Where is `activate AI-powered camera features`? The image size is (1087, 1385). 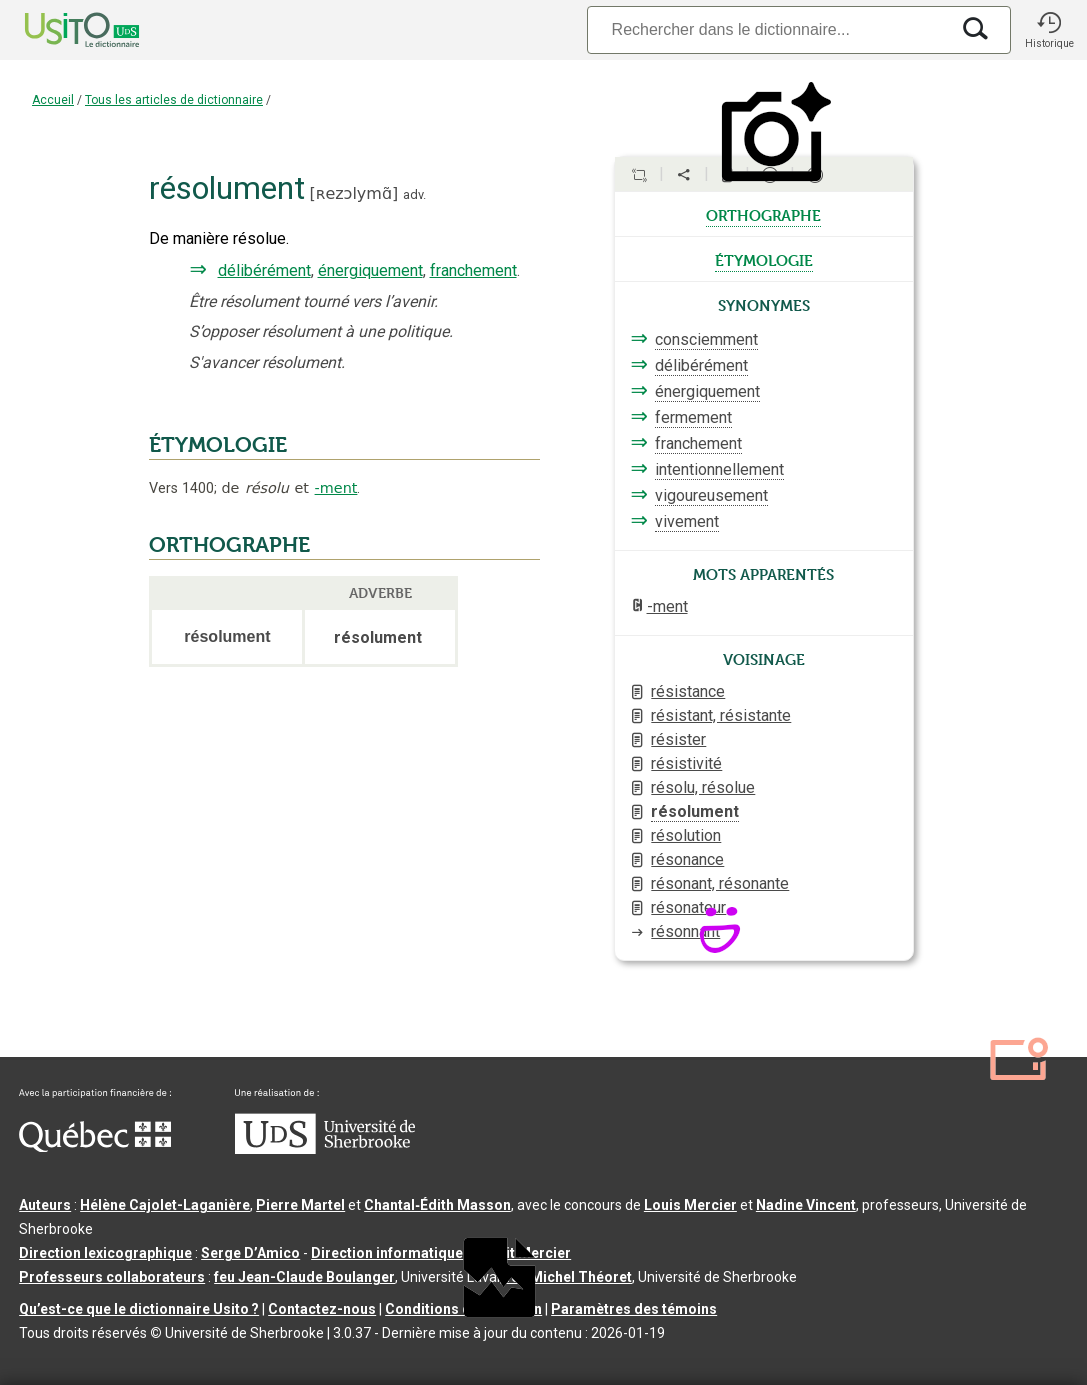
activate AI-powered camera features is located at coordinates (771, 136).